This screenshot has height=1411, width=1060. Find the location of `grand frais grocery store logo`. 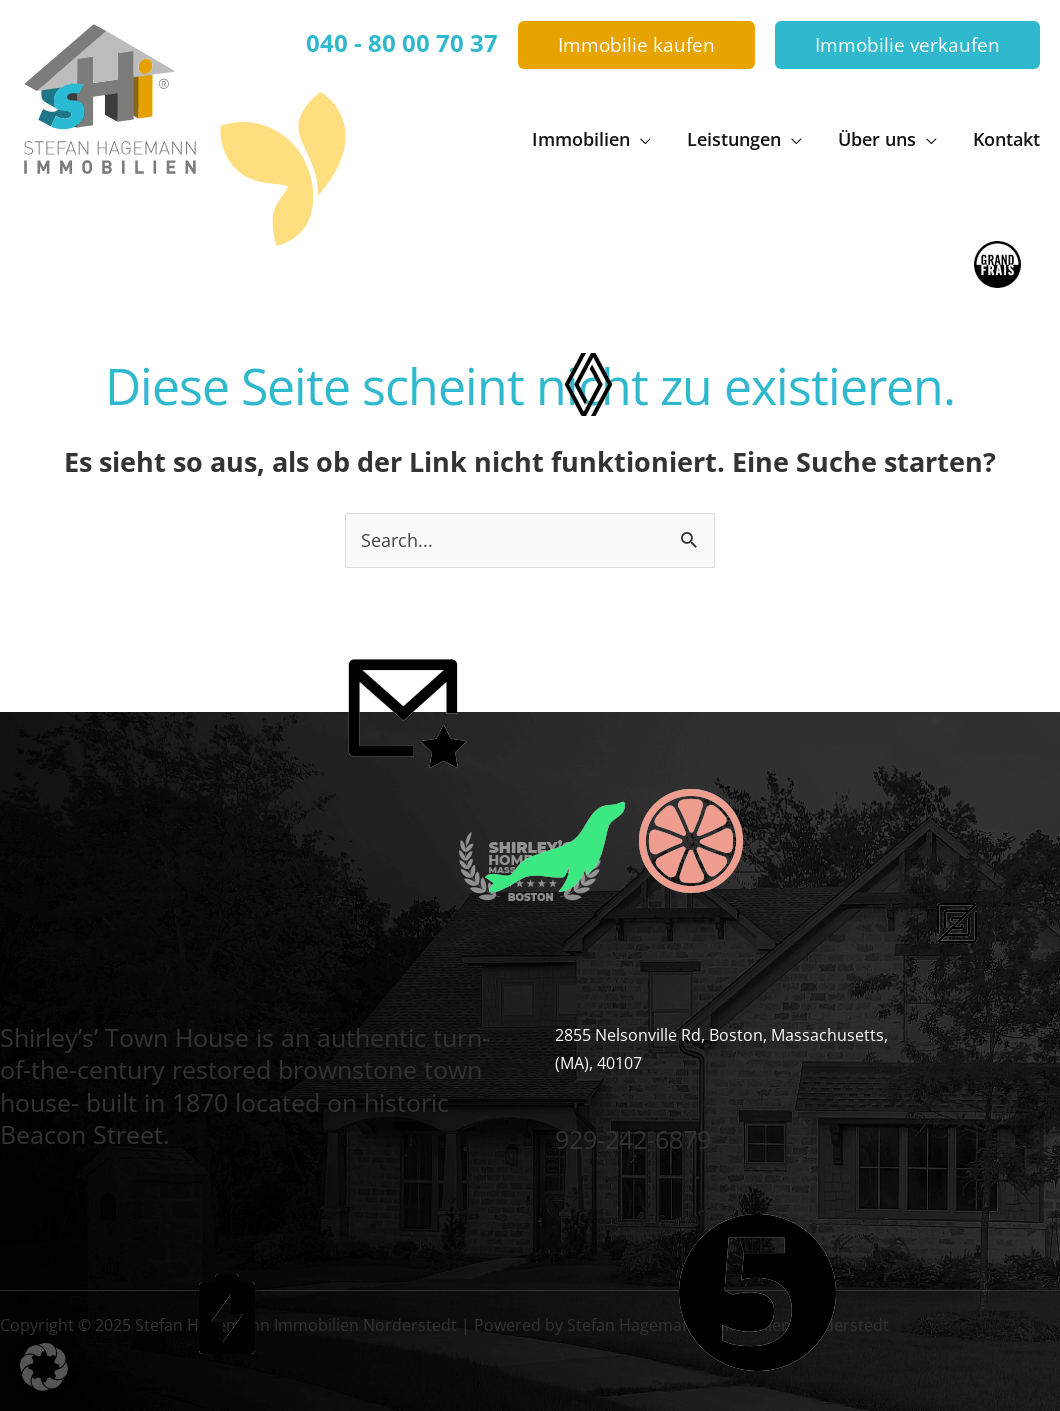

grand frais grocery store logo is located at coordinates (997, 264).